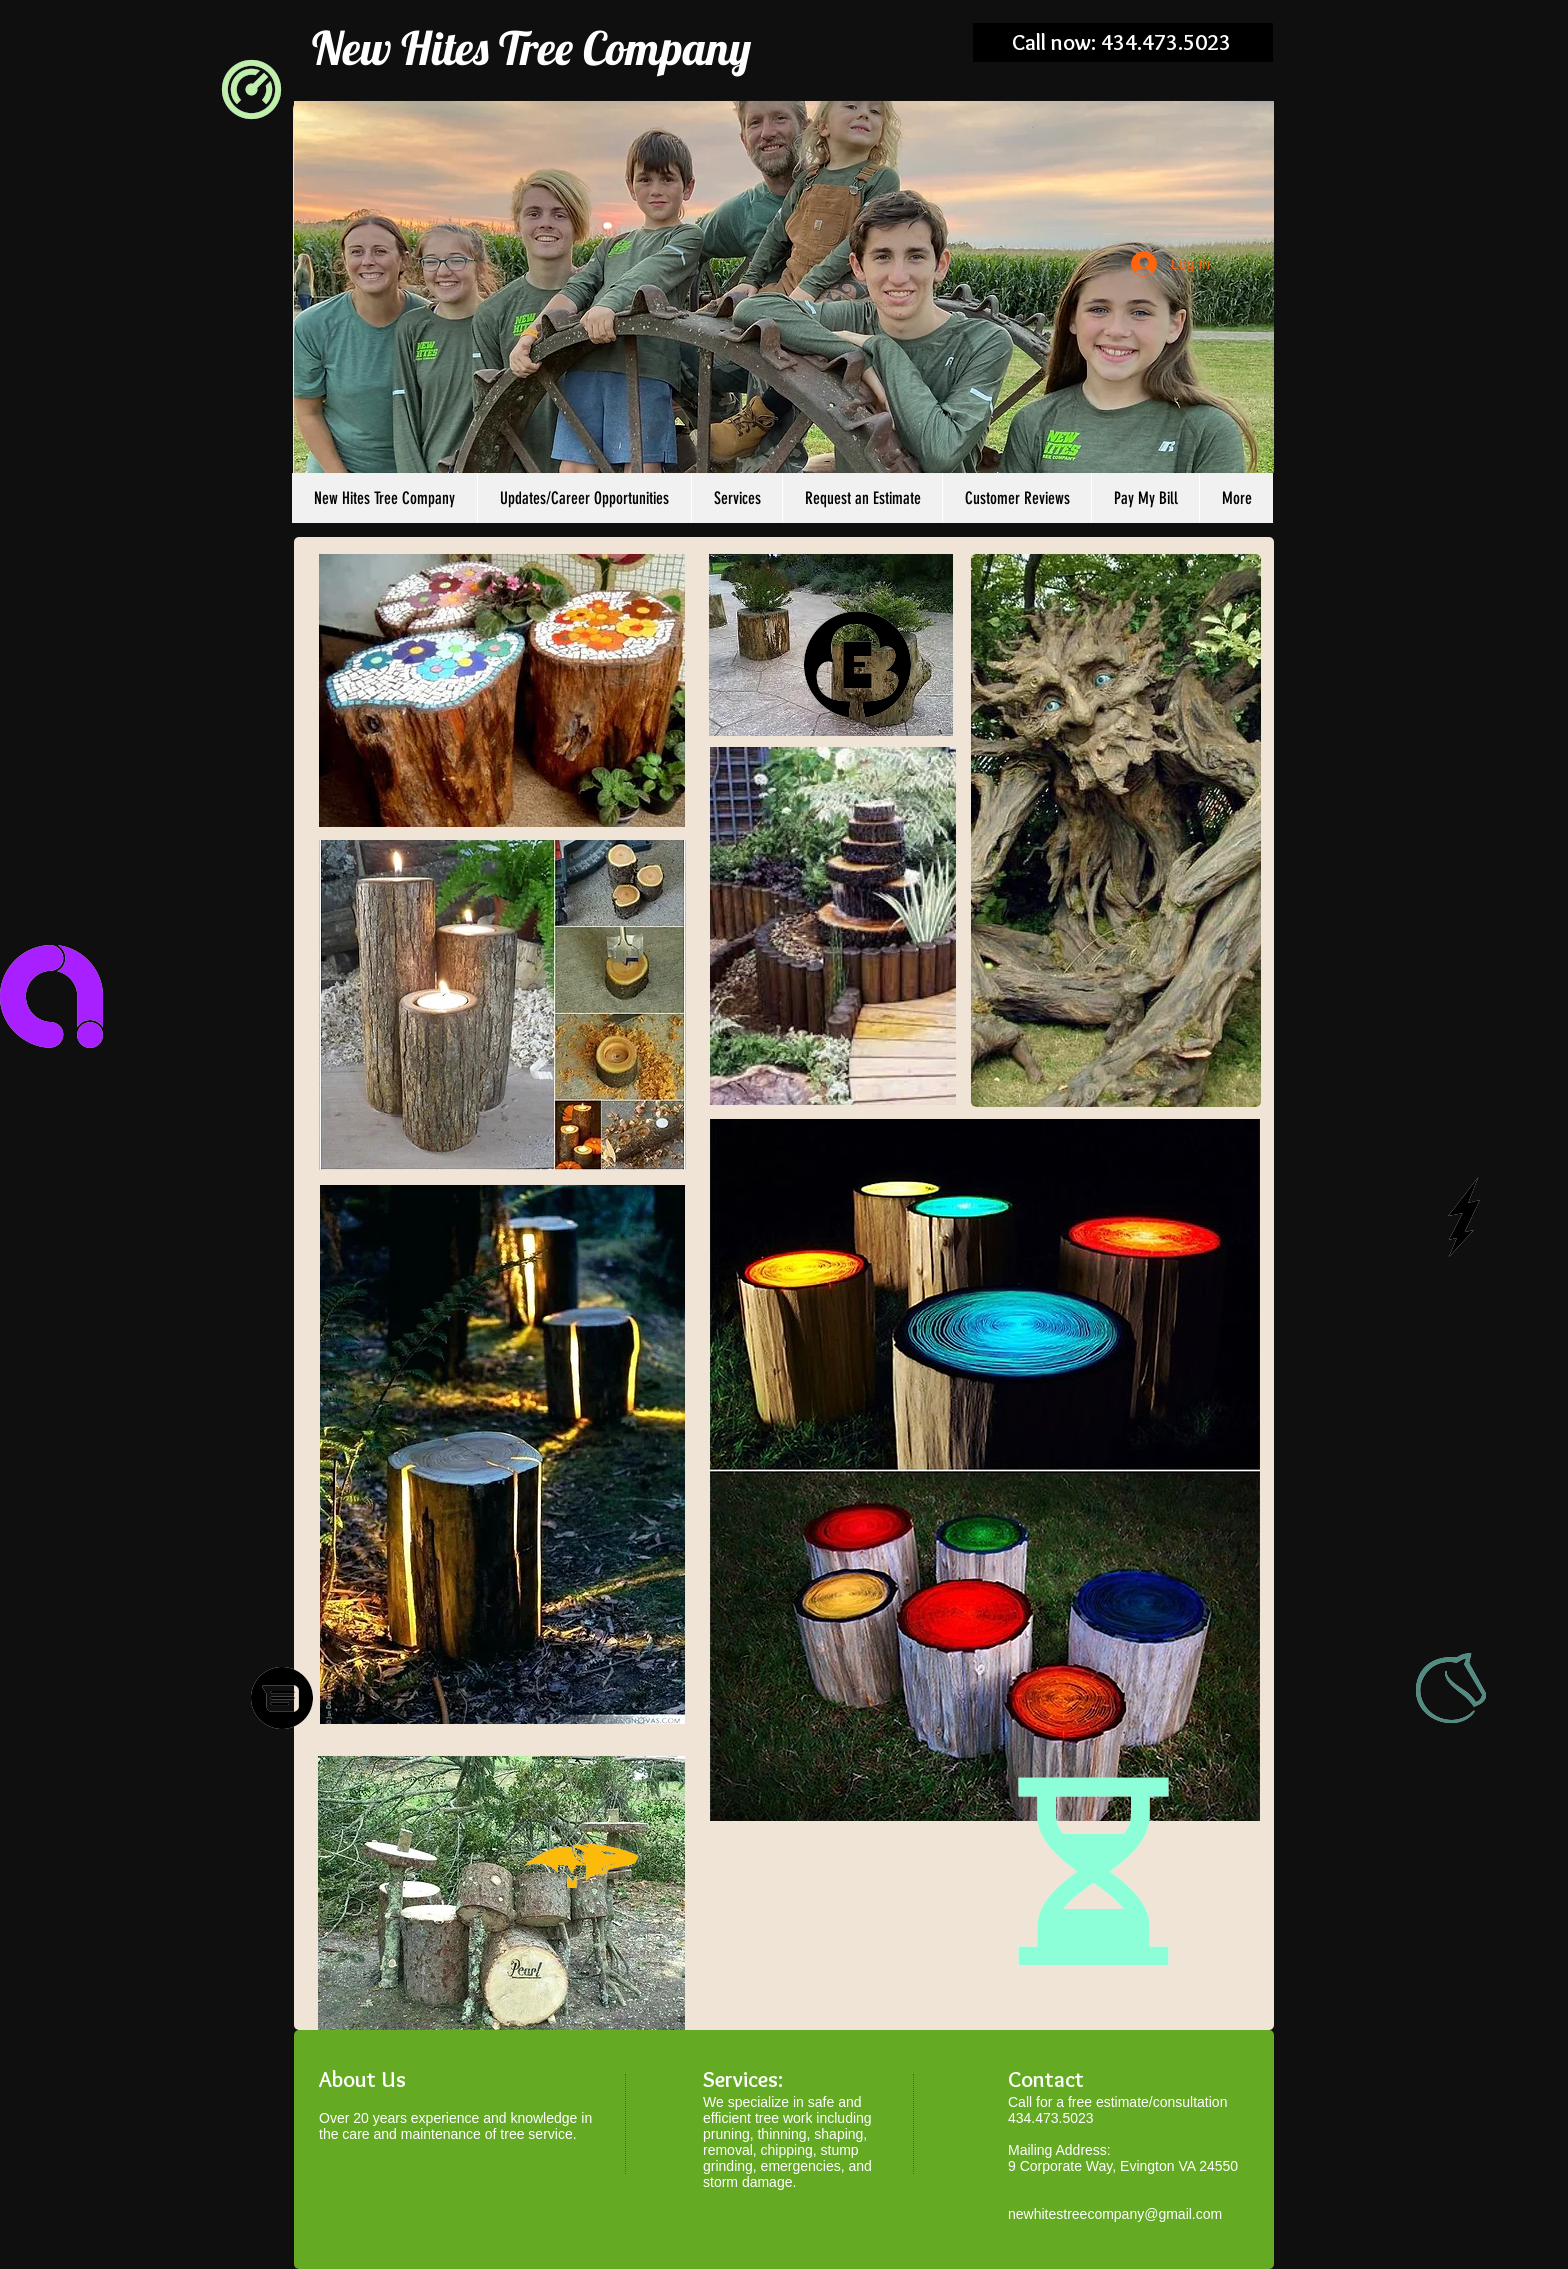 This screenshot has height=2269, width=1568. I want to click on indicates a process is loading or in progress, so click(1093, 1871).